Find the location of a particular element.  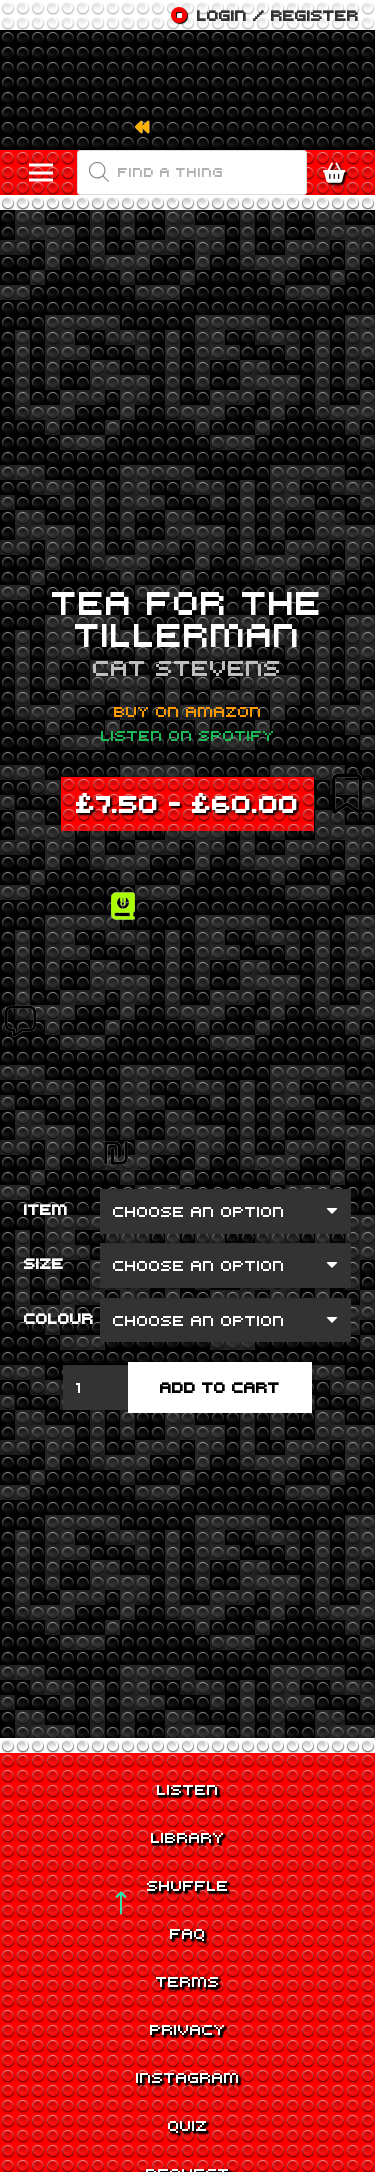

access the journal of the whills or star wars lore reference is located at coordinates (123, 906).